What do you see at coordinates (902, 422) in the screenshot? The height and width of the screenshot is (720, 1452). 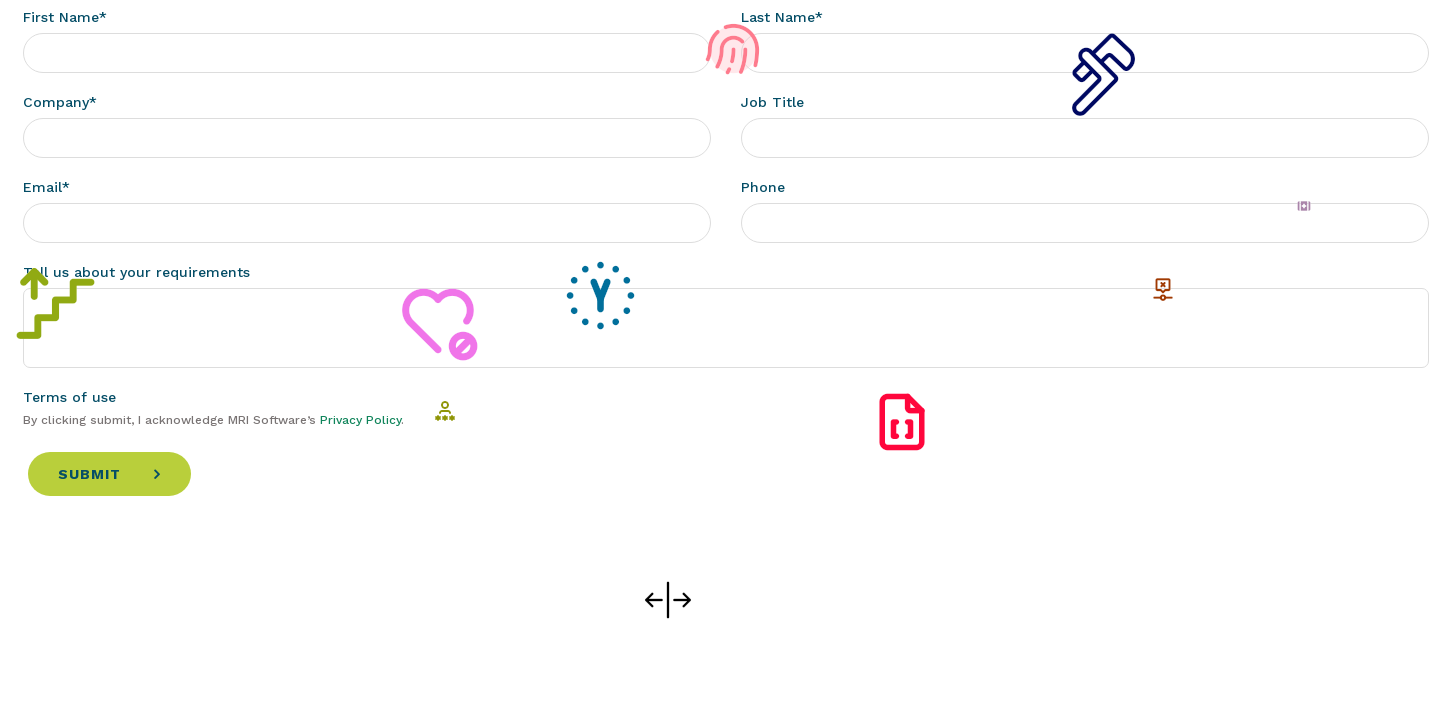 I see `view source code file` at bounding box center [902, 422].